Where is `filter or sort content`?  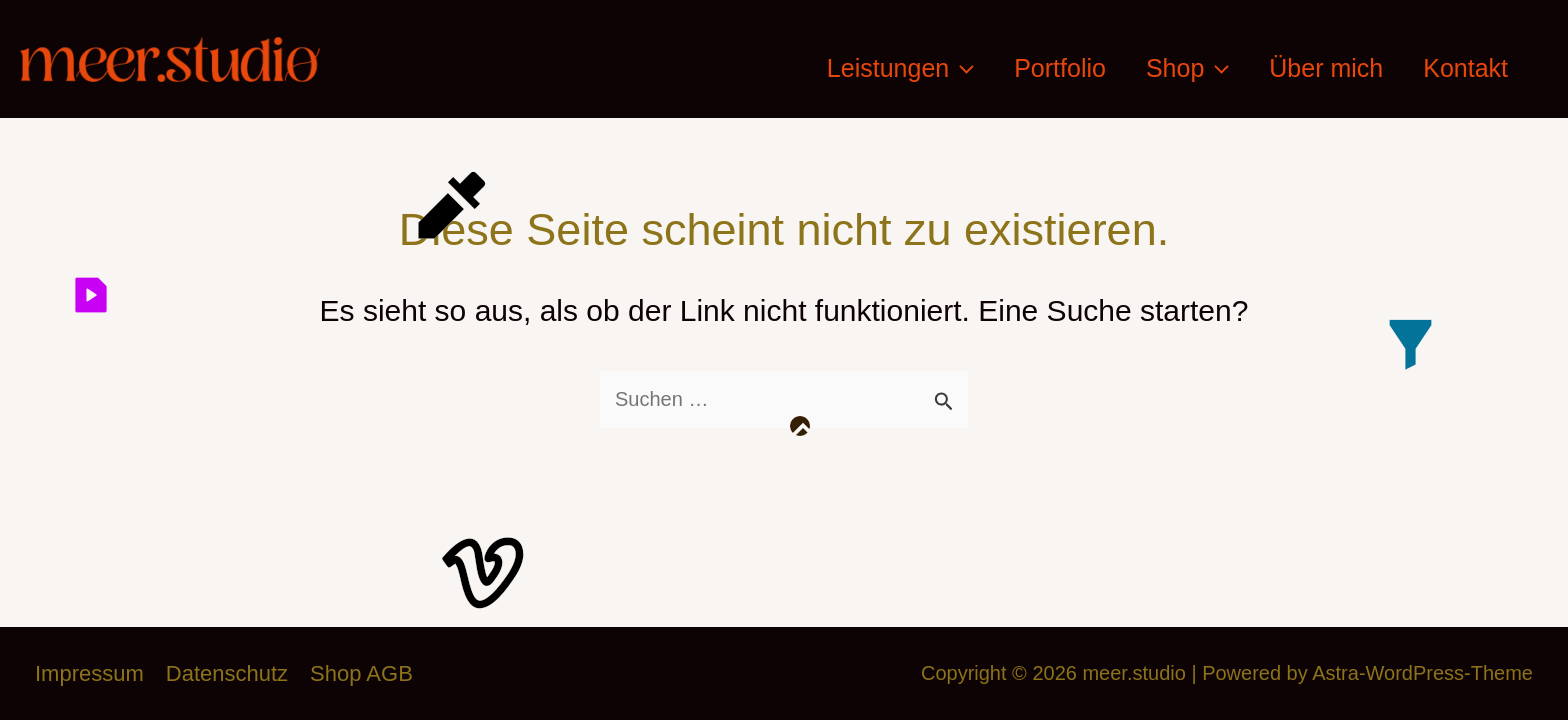 filter or sort content is located at coordinates (1410, 343).